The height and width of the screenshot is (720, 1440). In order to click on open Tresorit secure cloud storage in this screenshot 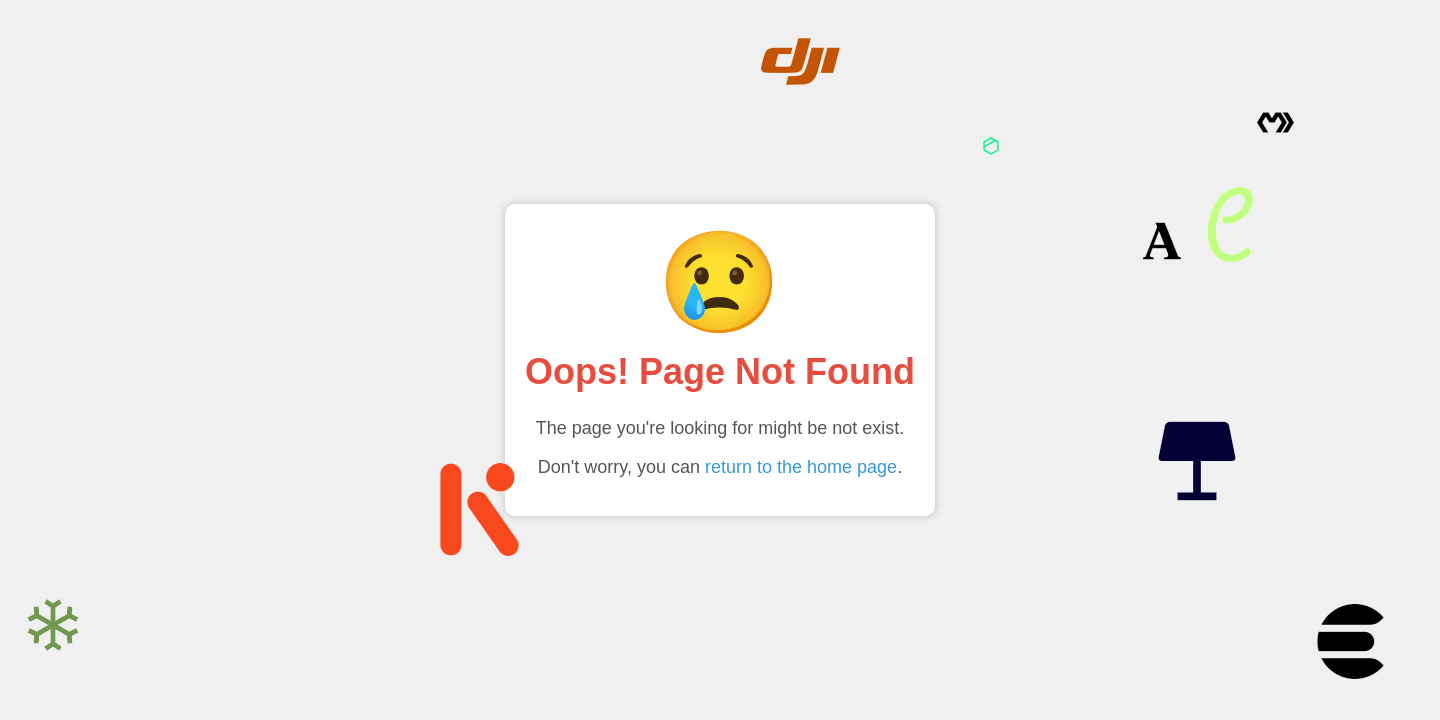, I will do `click(991, 146)`.